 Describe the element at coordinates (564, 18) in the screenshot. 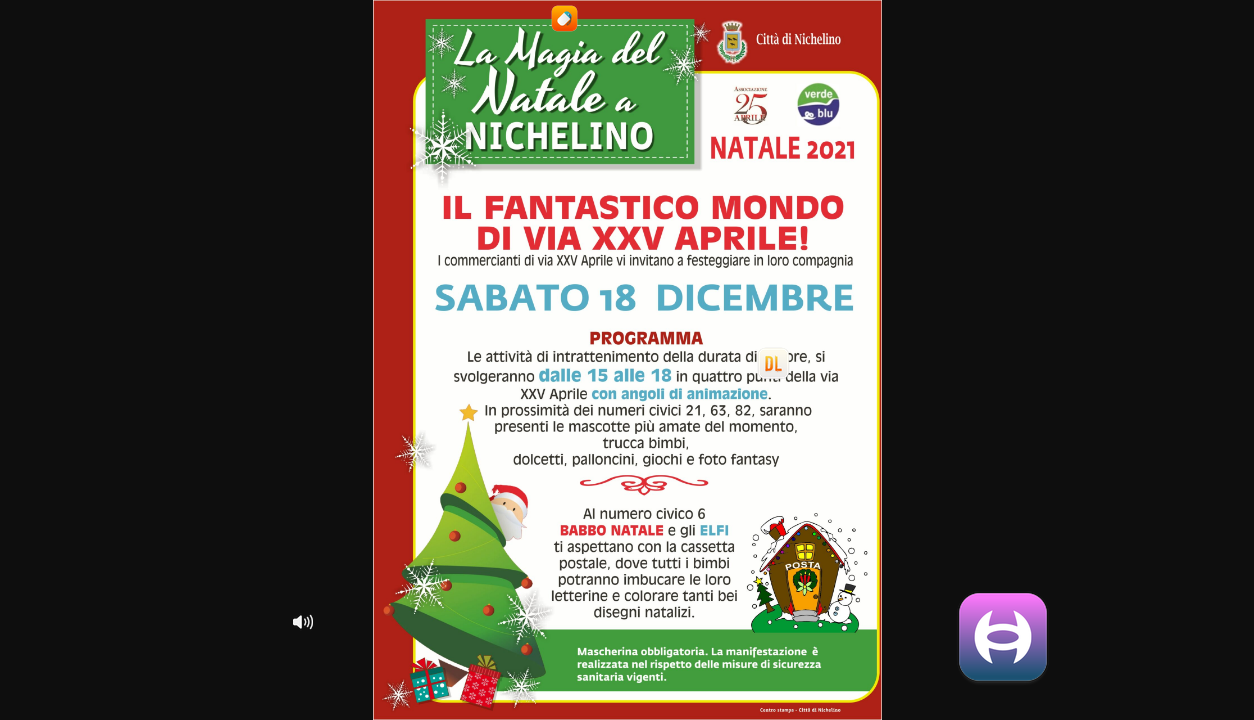

I see `open kid3 audio tag editor` at that location.